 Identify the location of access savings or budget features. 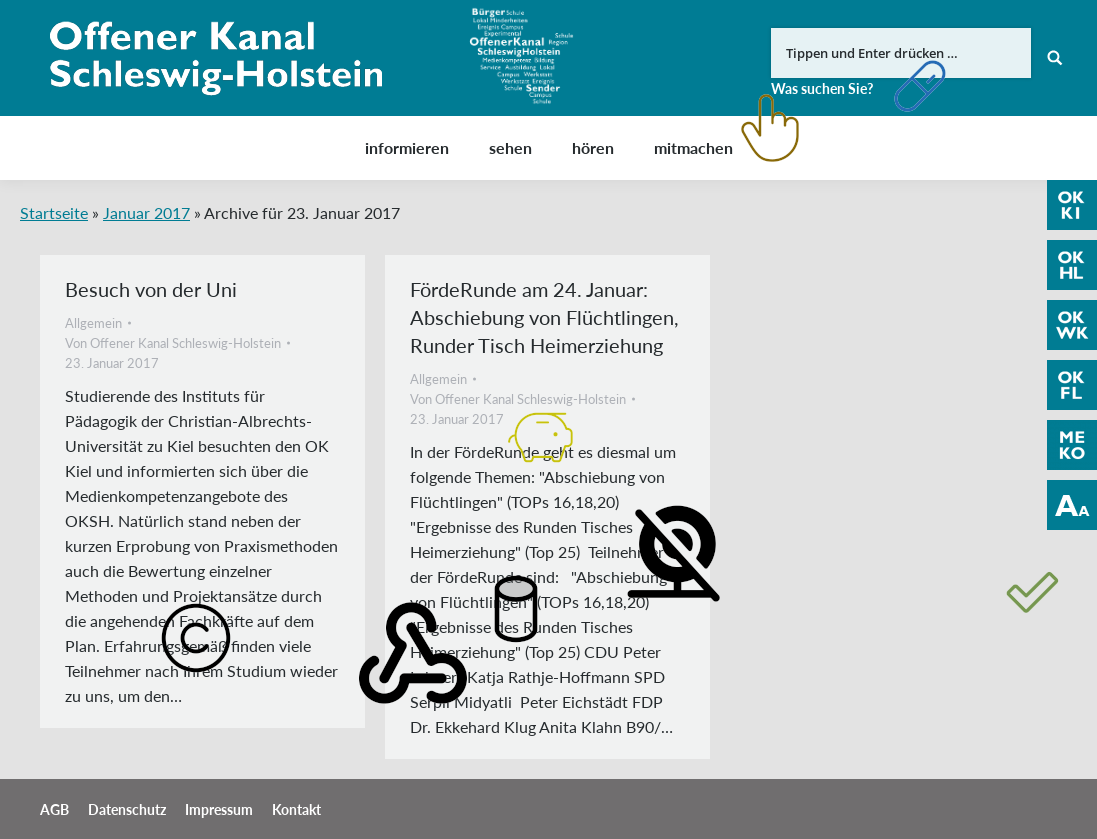
(541, 437).